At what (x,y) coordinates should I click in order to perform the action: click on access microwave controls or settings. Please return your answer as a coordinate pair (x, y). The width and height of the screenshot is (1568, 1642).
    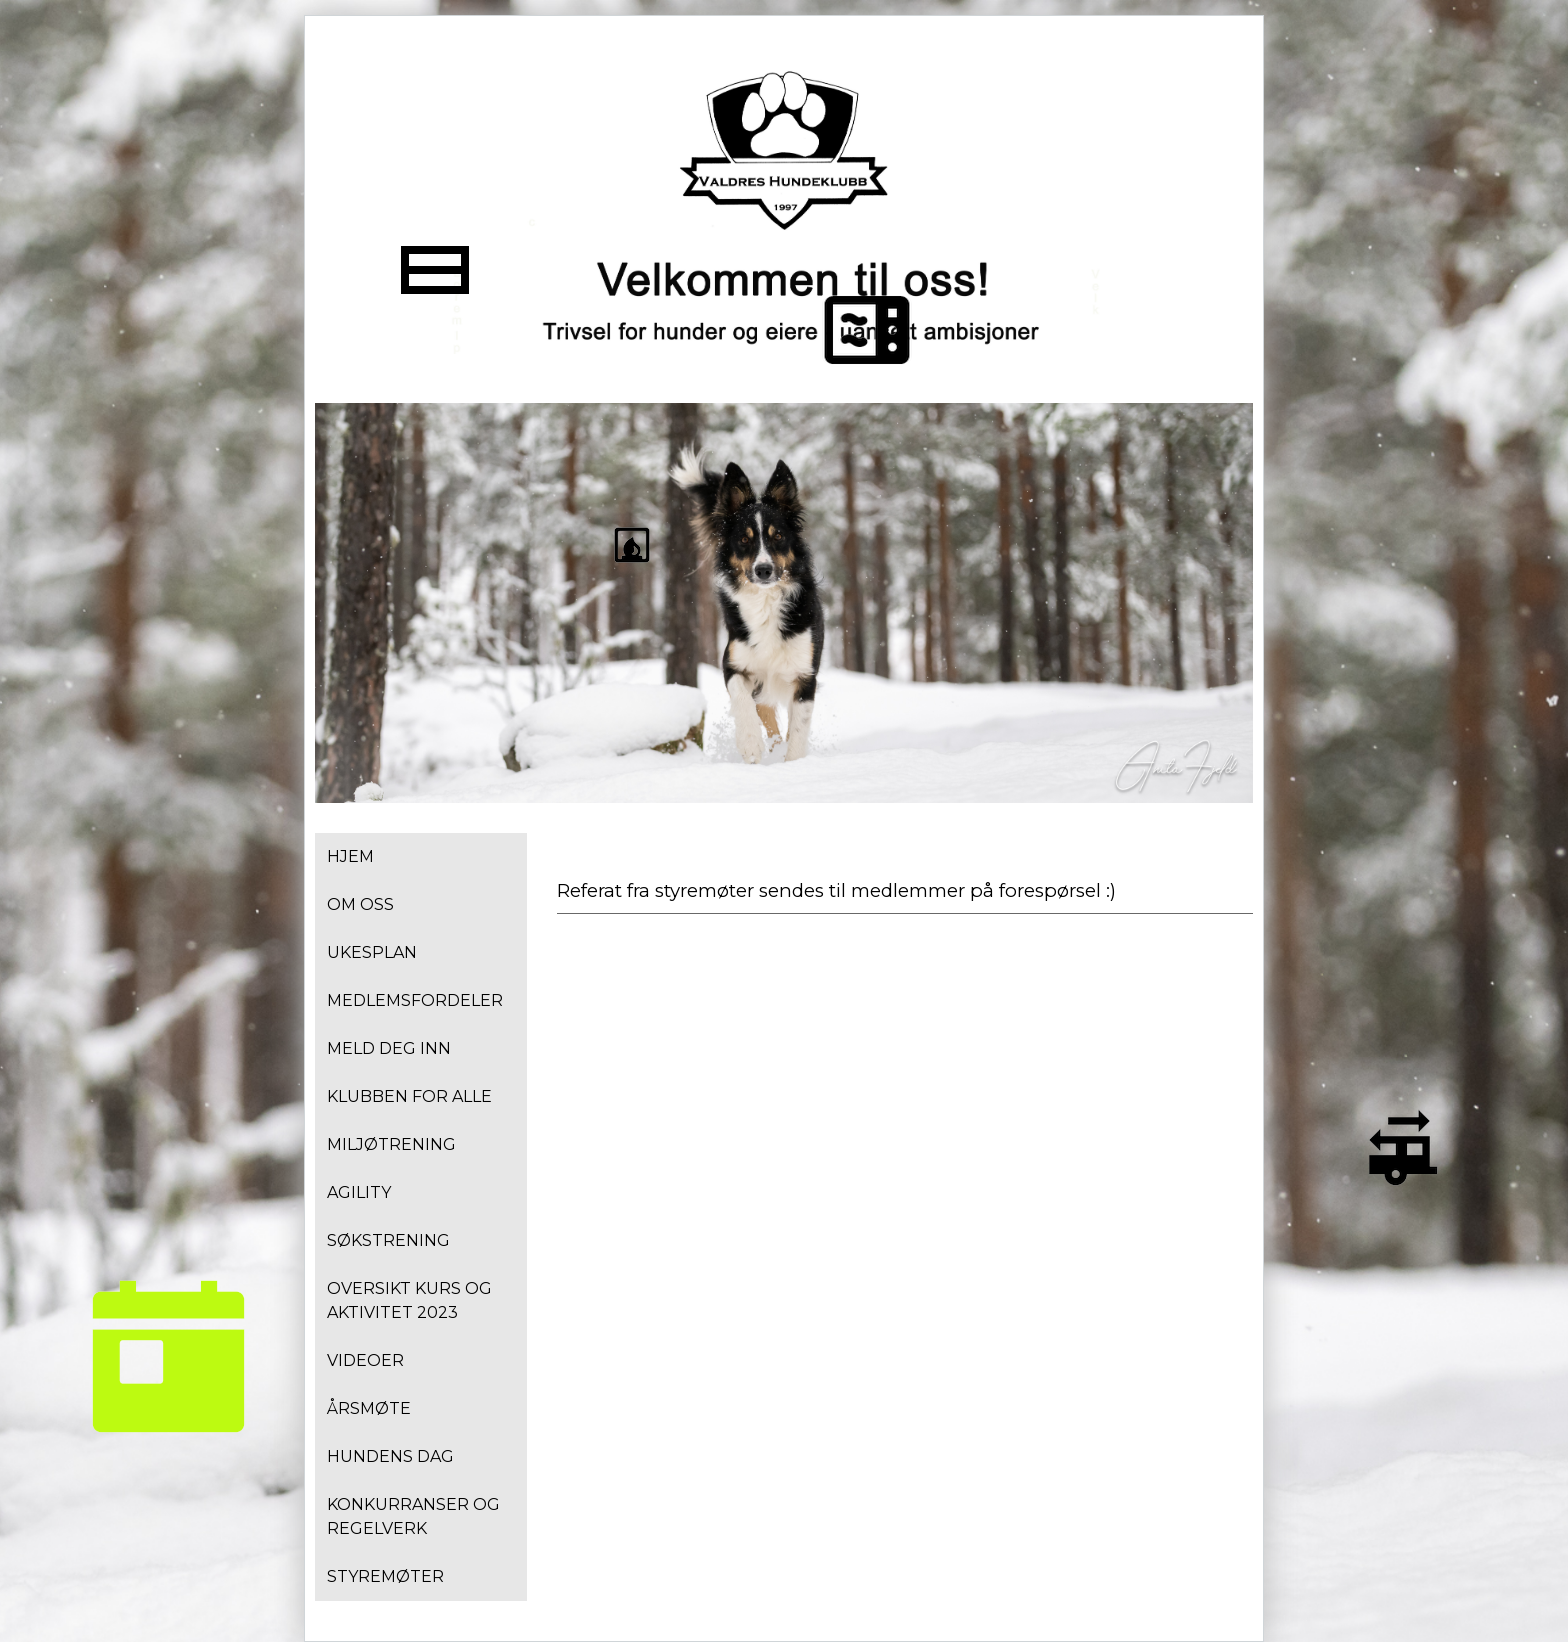
    Looking at the image, I should click on (867, 330).